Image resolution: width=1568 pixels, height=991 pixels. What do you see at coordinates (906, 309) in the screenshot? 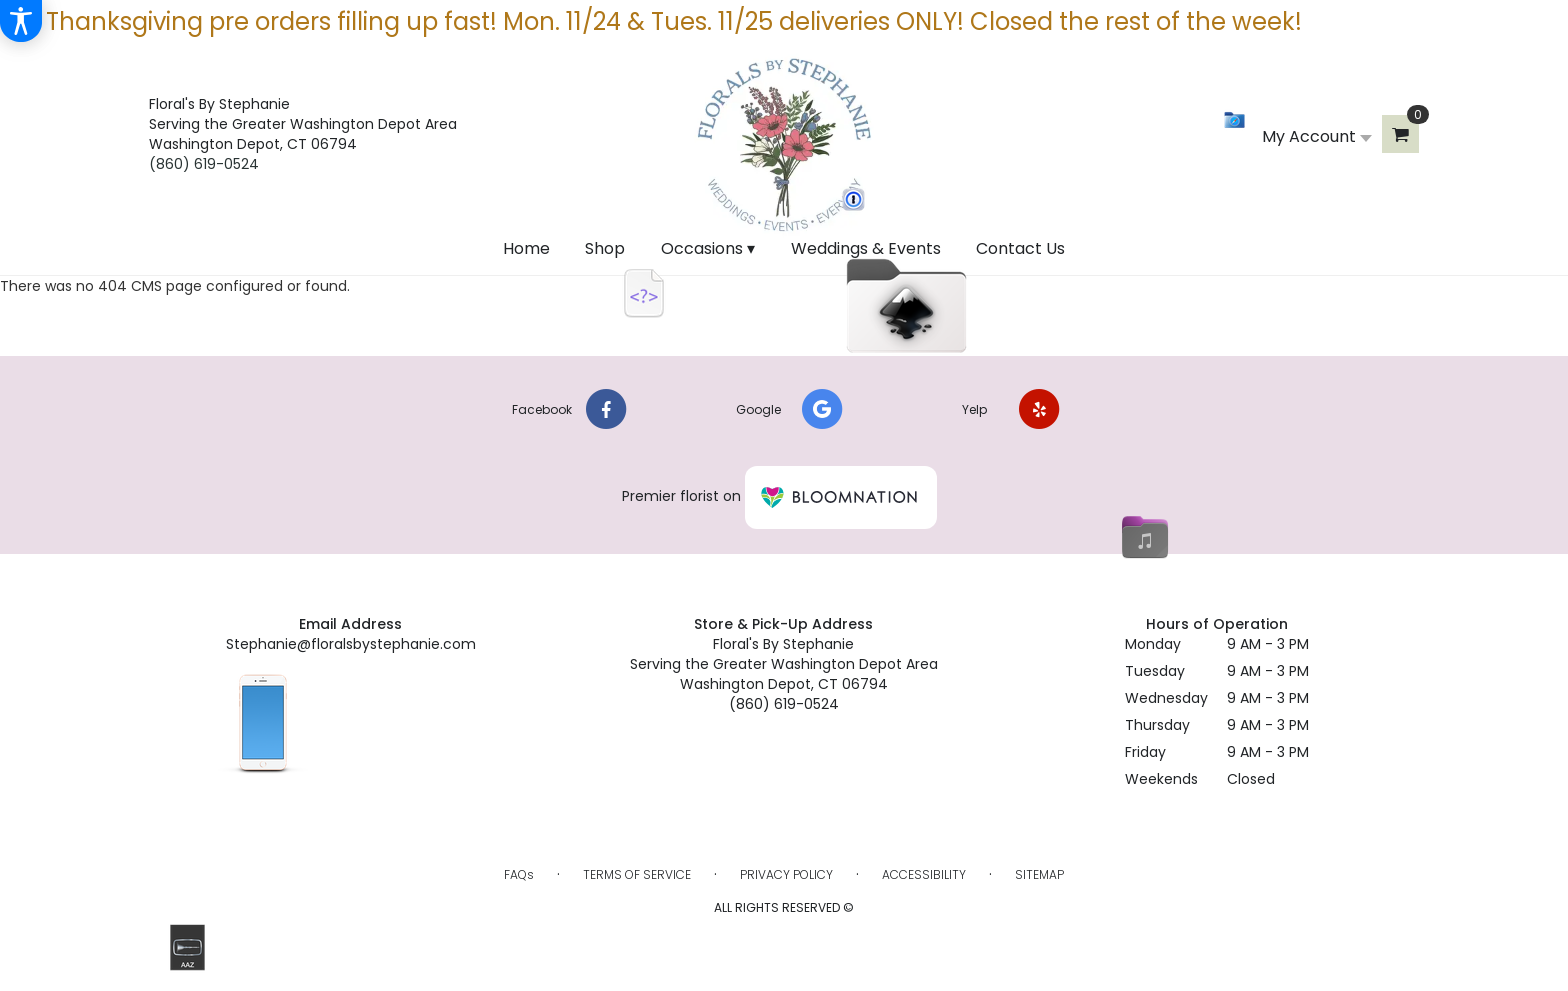
I see `open inkscape project files folder` at bounding box center [906, 309].